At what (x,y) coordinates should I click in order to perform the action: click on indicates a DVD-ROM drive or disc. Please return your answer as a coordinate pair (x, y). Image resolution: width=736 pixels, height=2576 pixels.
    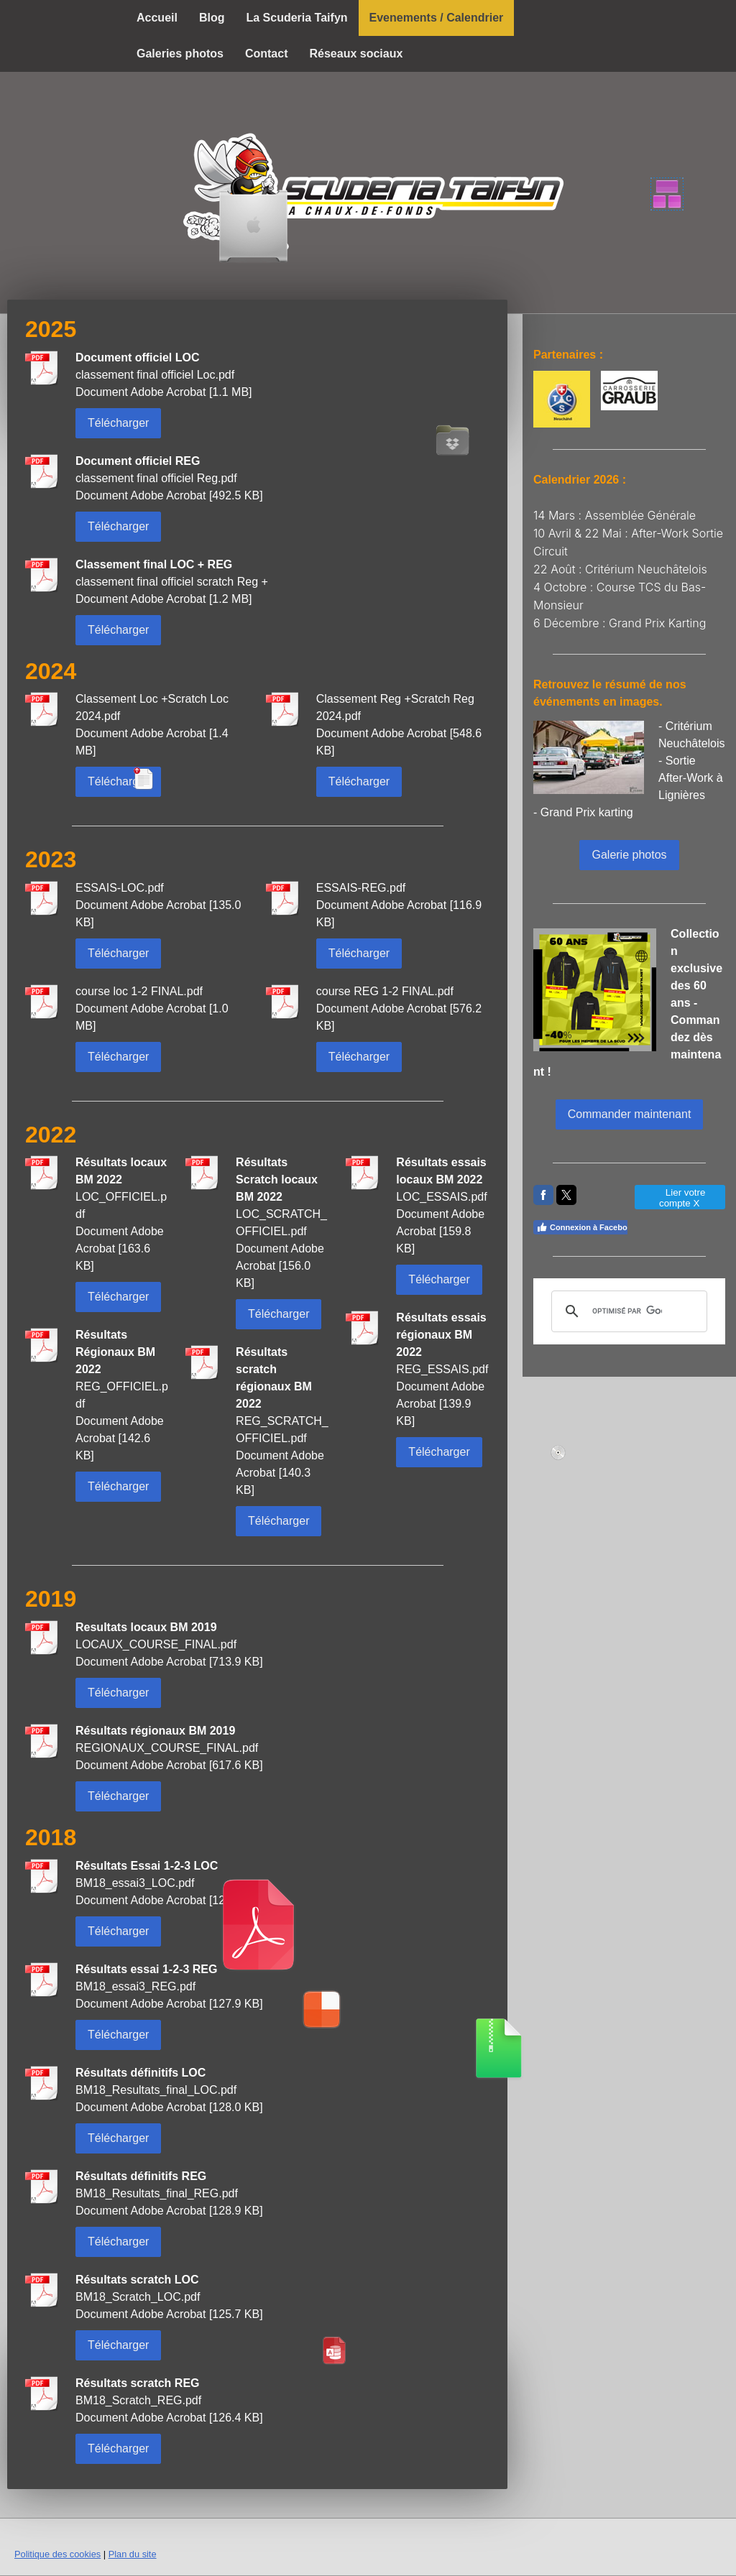
    Looking at the image, I should click on (558, 1452).